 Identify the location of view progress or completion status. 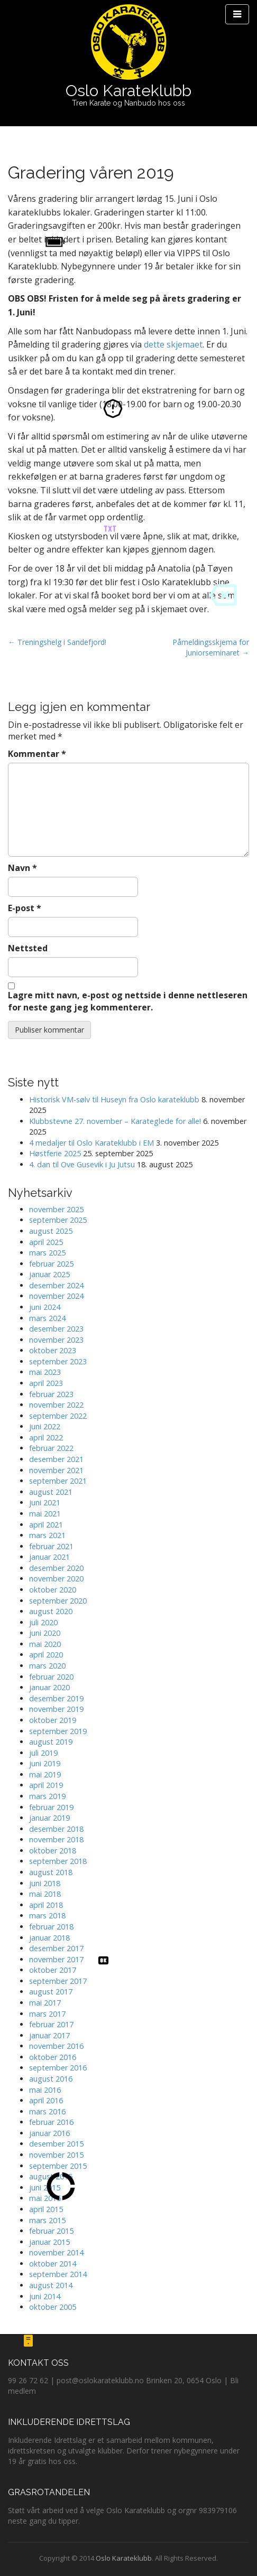
(61, 2186).